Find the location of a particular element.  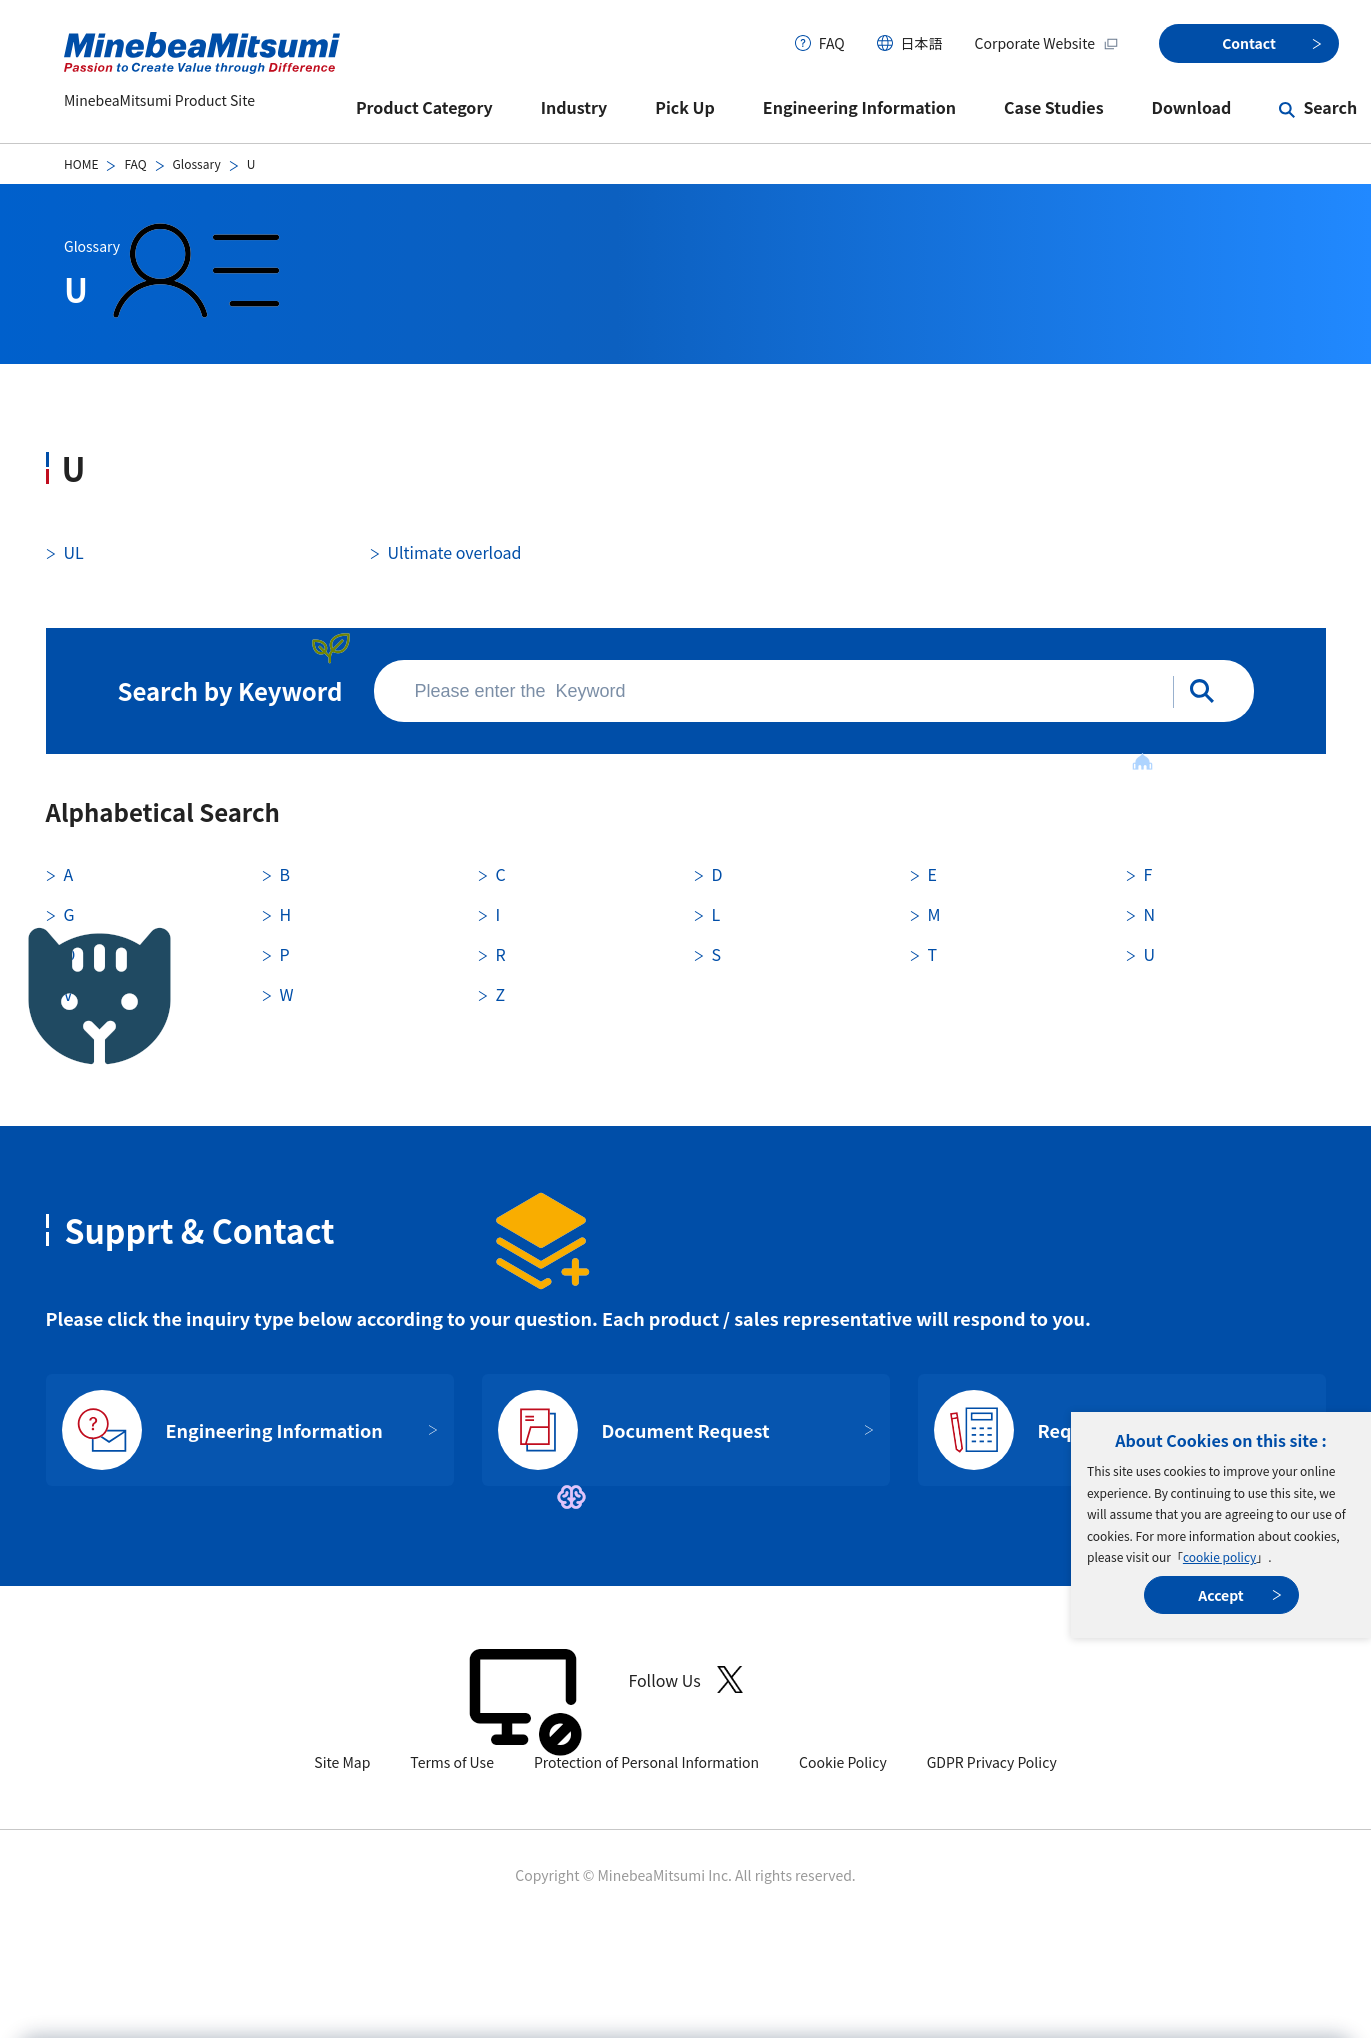

access AI or smart features is located at coordinates (571, 1497).